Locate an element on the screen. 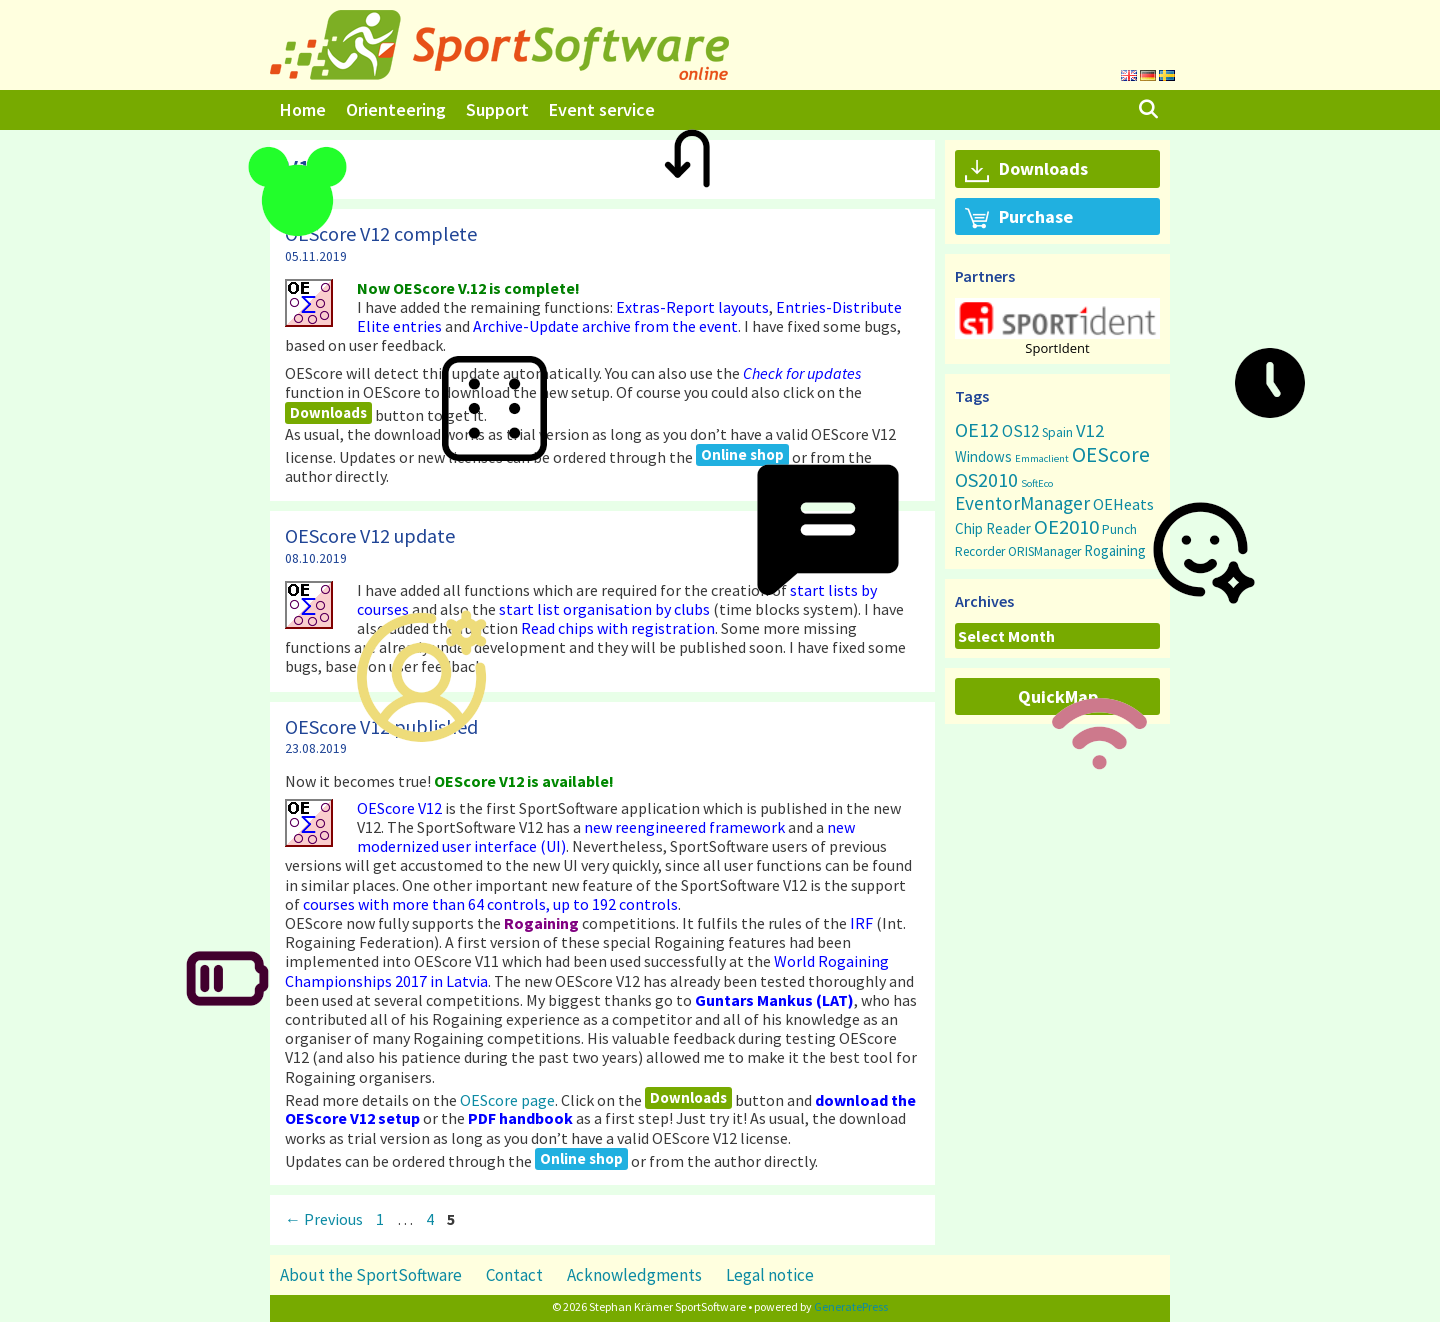 This screenshot has width=1440, height=1322. access disney content or services is located at coordinates (297, 191).